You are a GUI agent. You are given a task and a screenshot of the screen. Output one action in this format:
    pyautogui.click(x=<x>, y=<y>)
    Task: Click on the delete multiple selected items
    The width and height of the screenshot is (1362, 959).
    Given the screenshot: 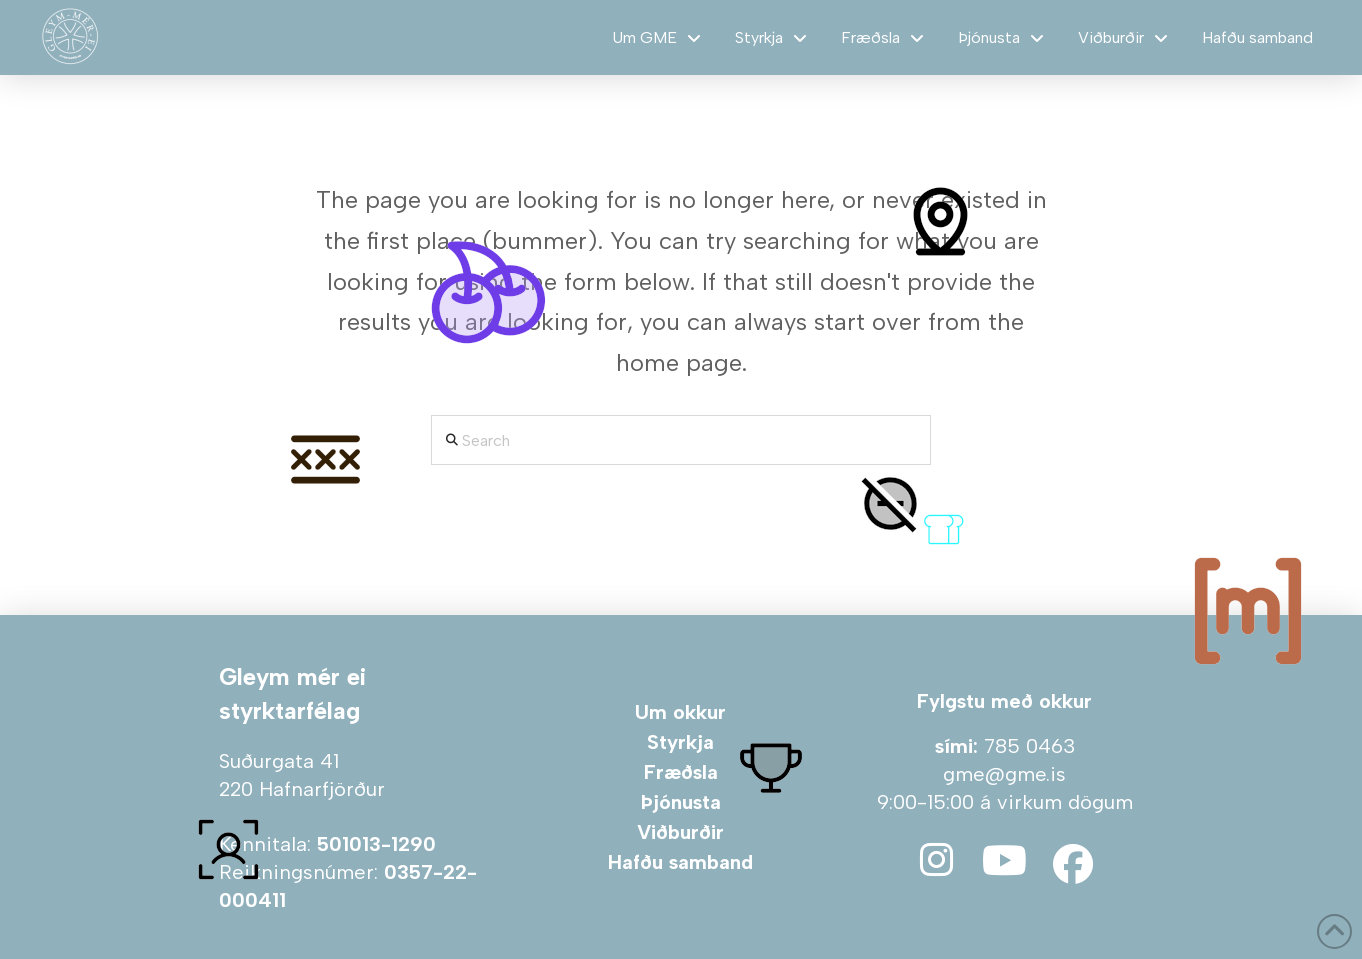 What is the action you would take?
    pyautogui.click(x=325, y=459)
    